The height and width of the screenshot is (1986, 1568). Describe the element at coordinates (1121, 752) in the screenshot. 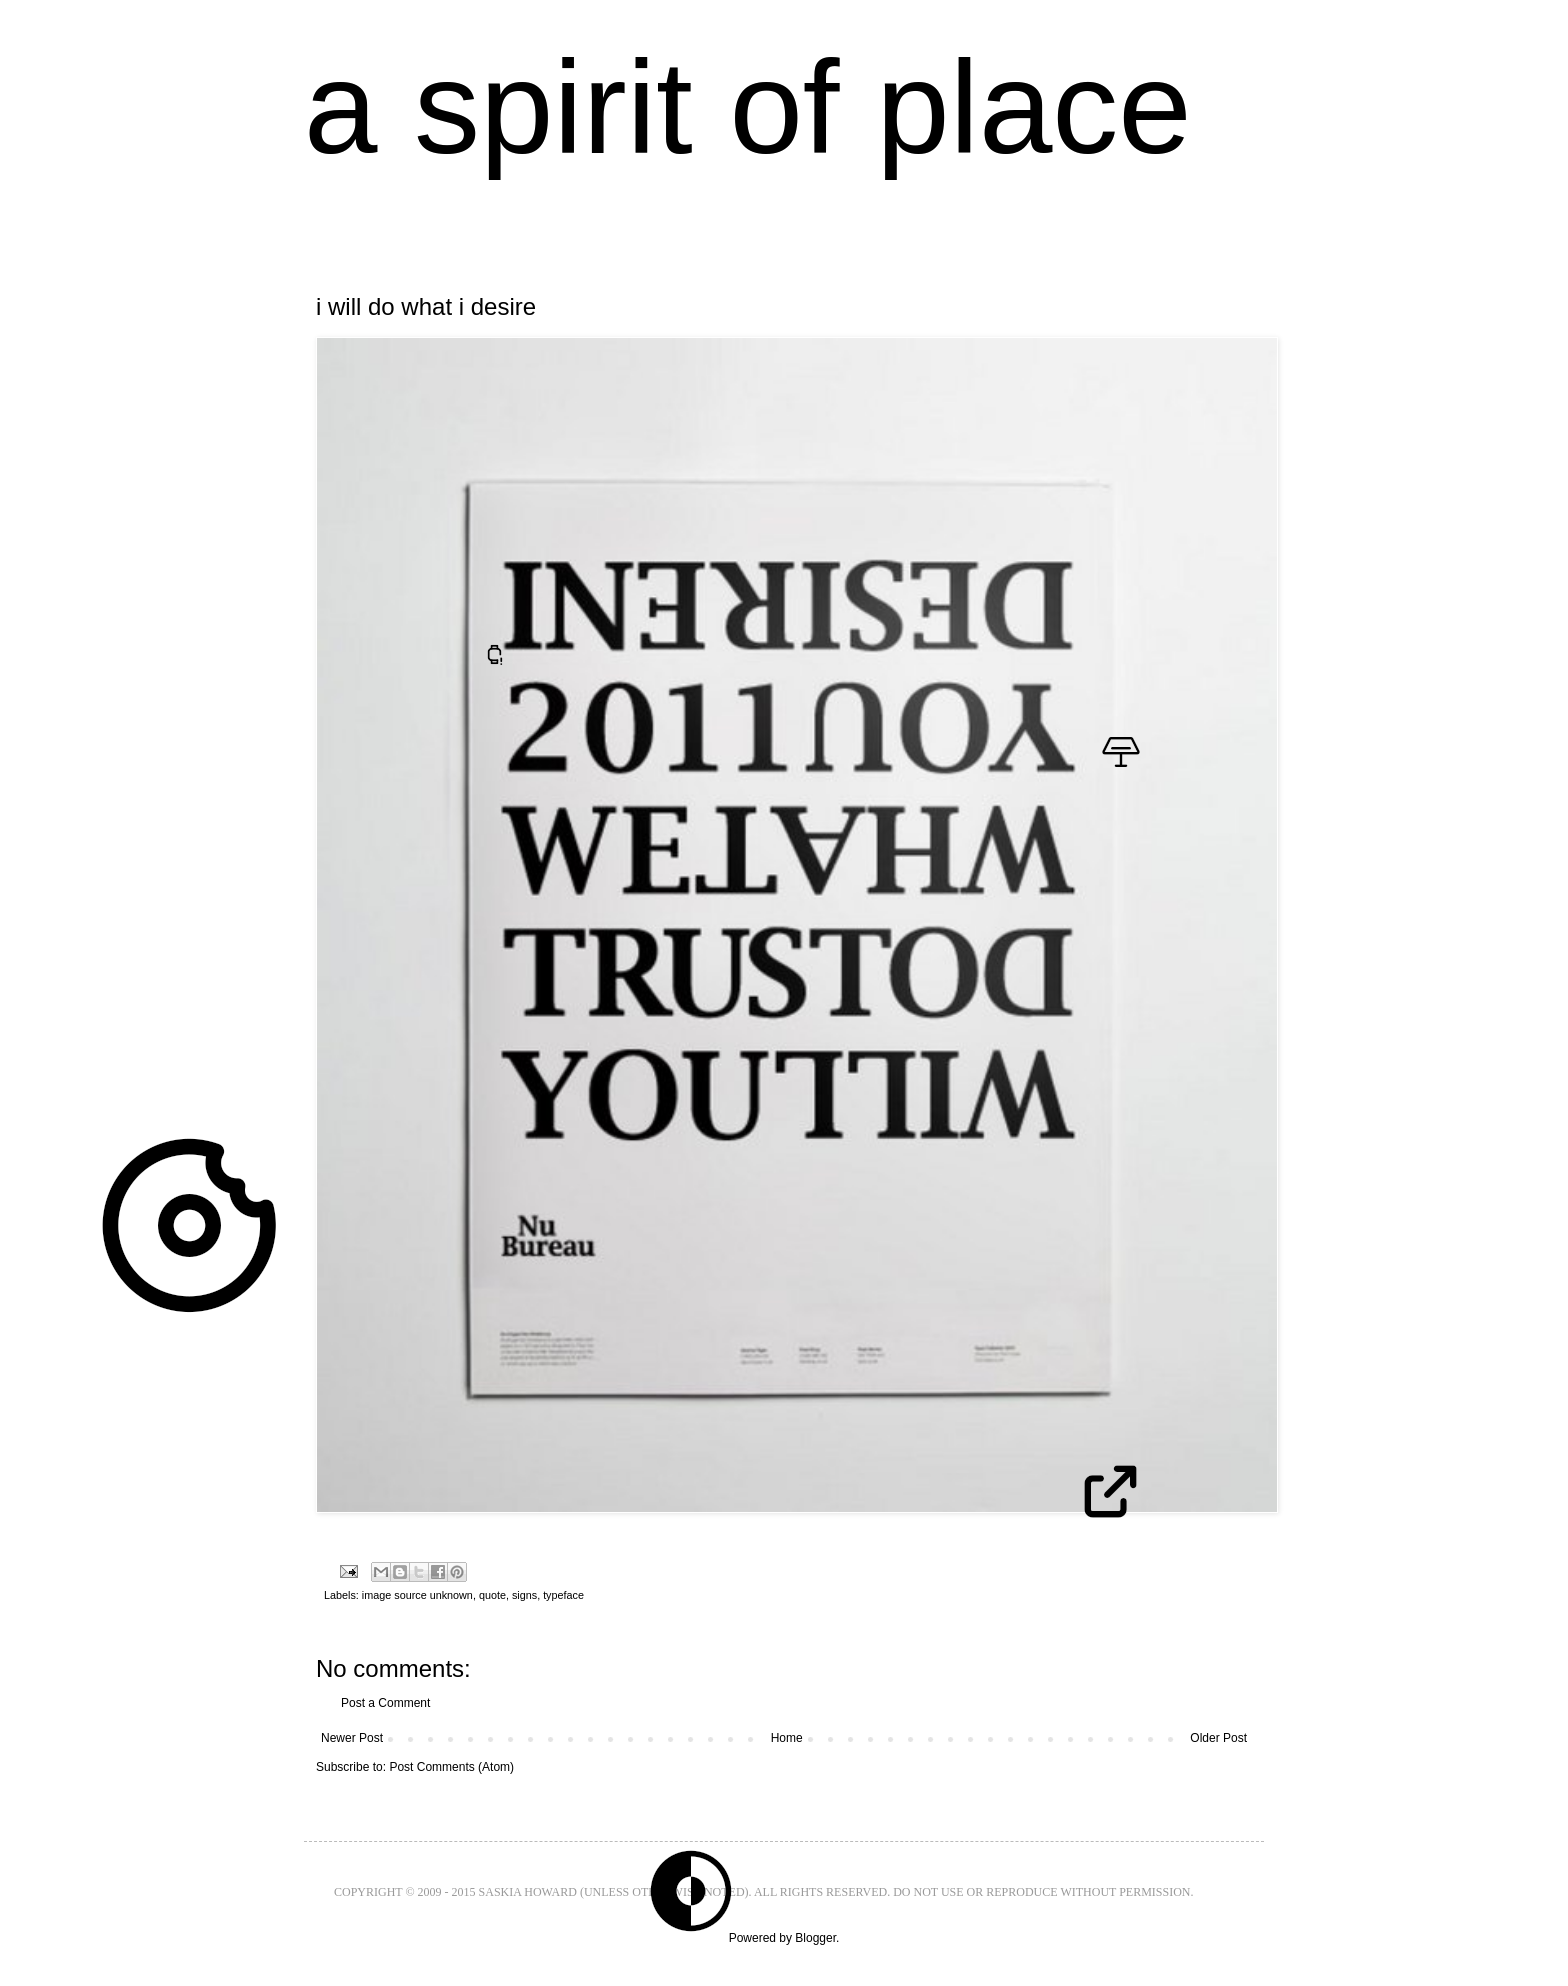

I see `access presentation mode` at that location.